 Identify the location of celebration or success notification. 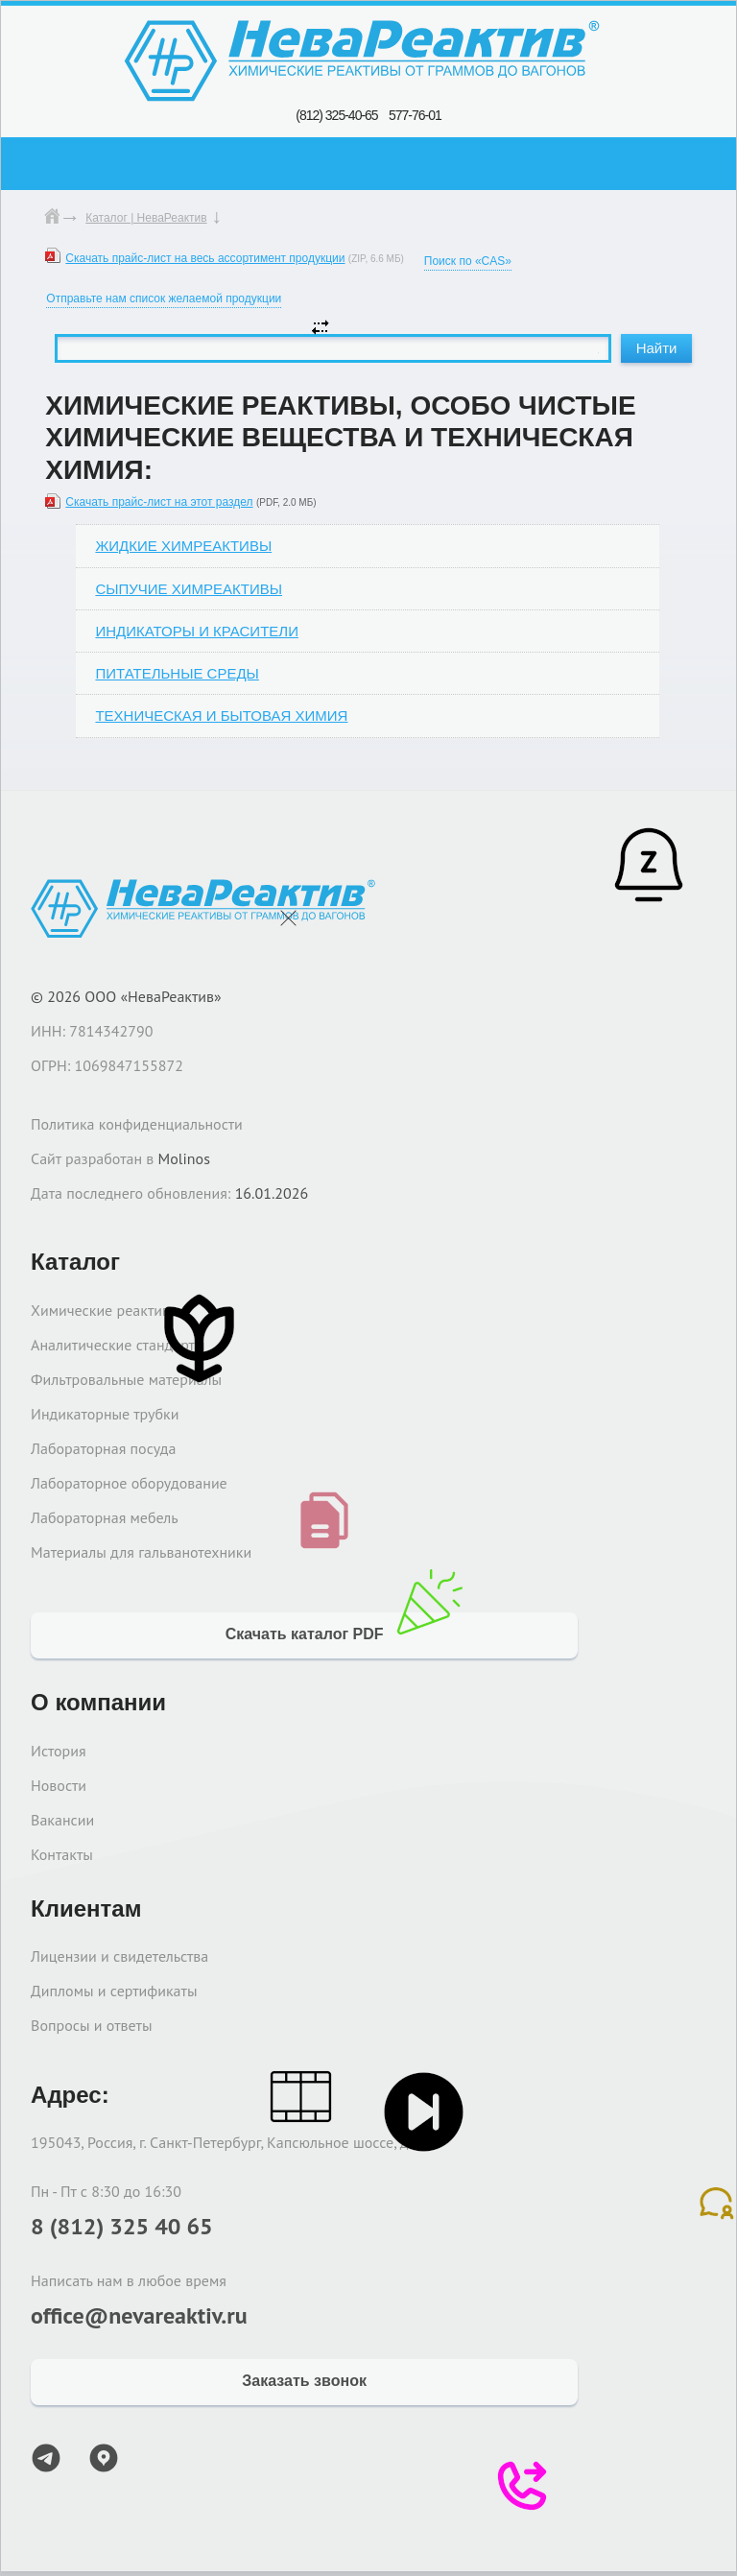
(426, 1606).